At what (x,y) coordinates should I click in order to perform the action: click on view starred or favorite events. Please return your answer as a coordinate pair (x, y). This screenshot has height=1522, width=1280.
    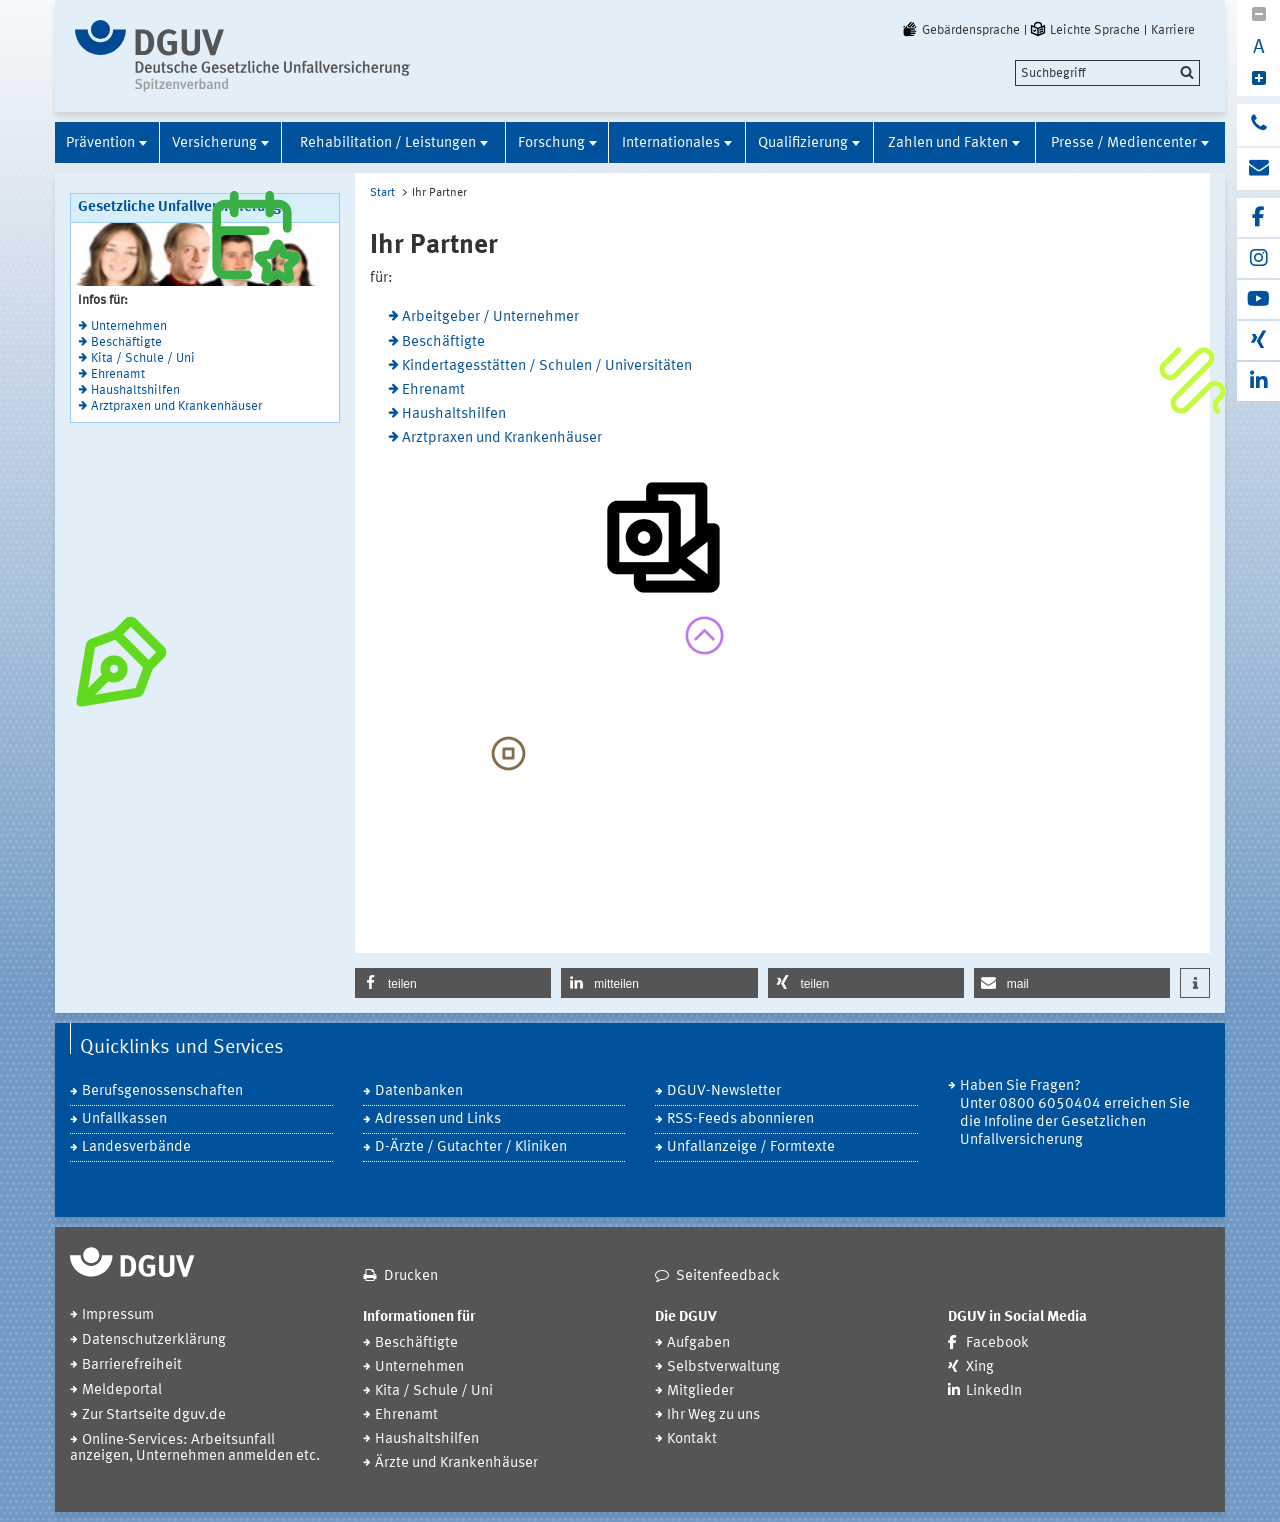
    Looking at the image, I should click on (252, 235).